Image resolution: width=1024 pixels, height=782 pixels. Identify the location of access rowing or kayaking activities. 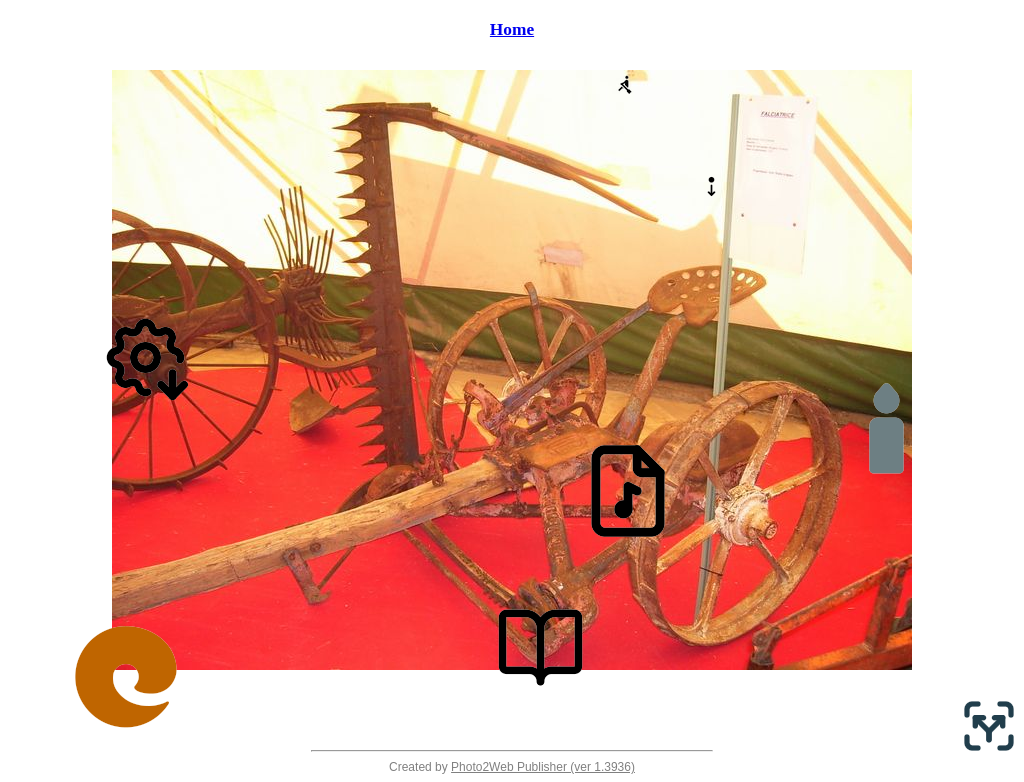
(624, 84).